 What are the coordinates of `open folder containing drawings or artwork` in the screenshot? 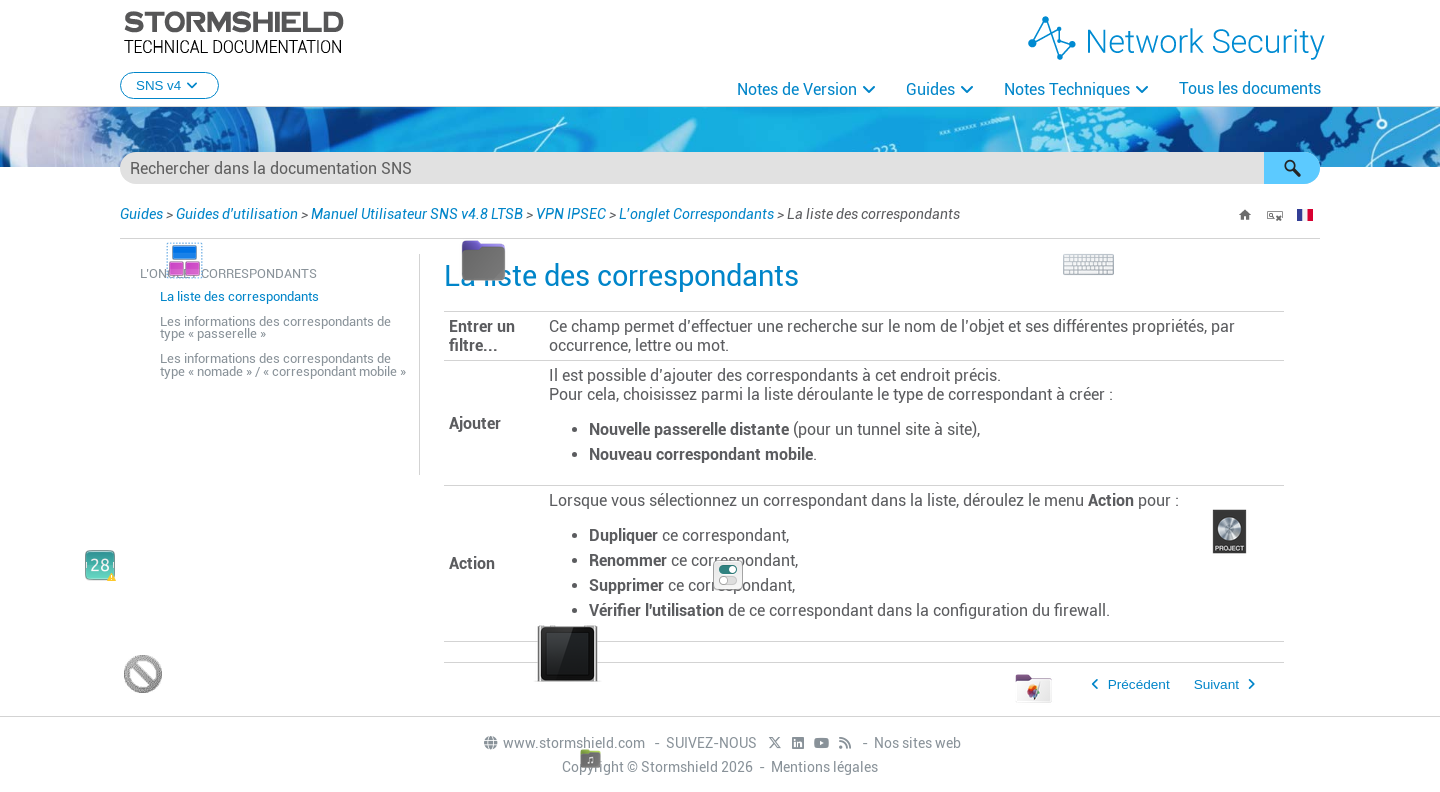 It's located at (1033, 689).